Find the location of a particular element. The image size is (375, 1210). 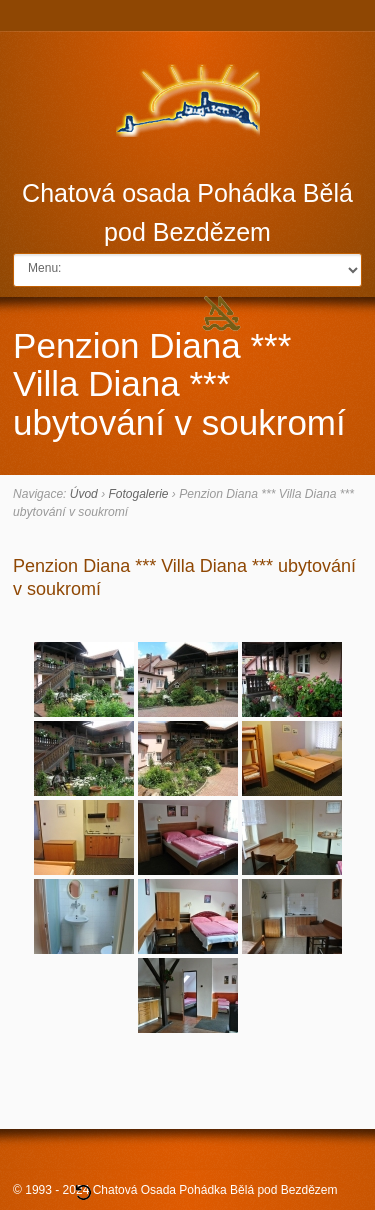

sailing or boating unavailable is located at coordinates (221, 313).